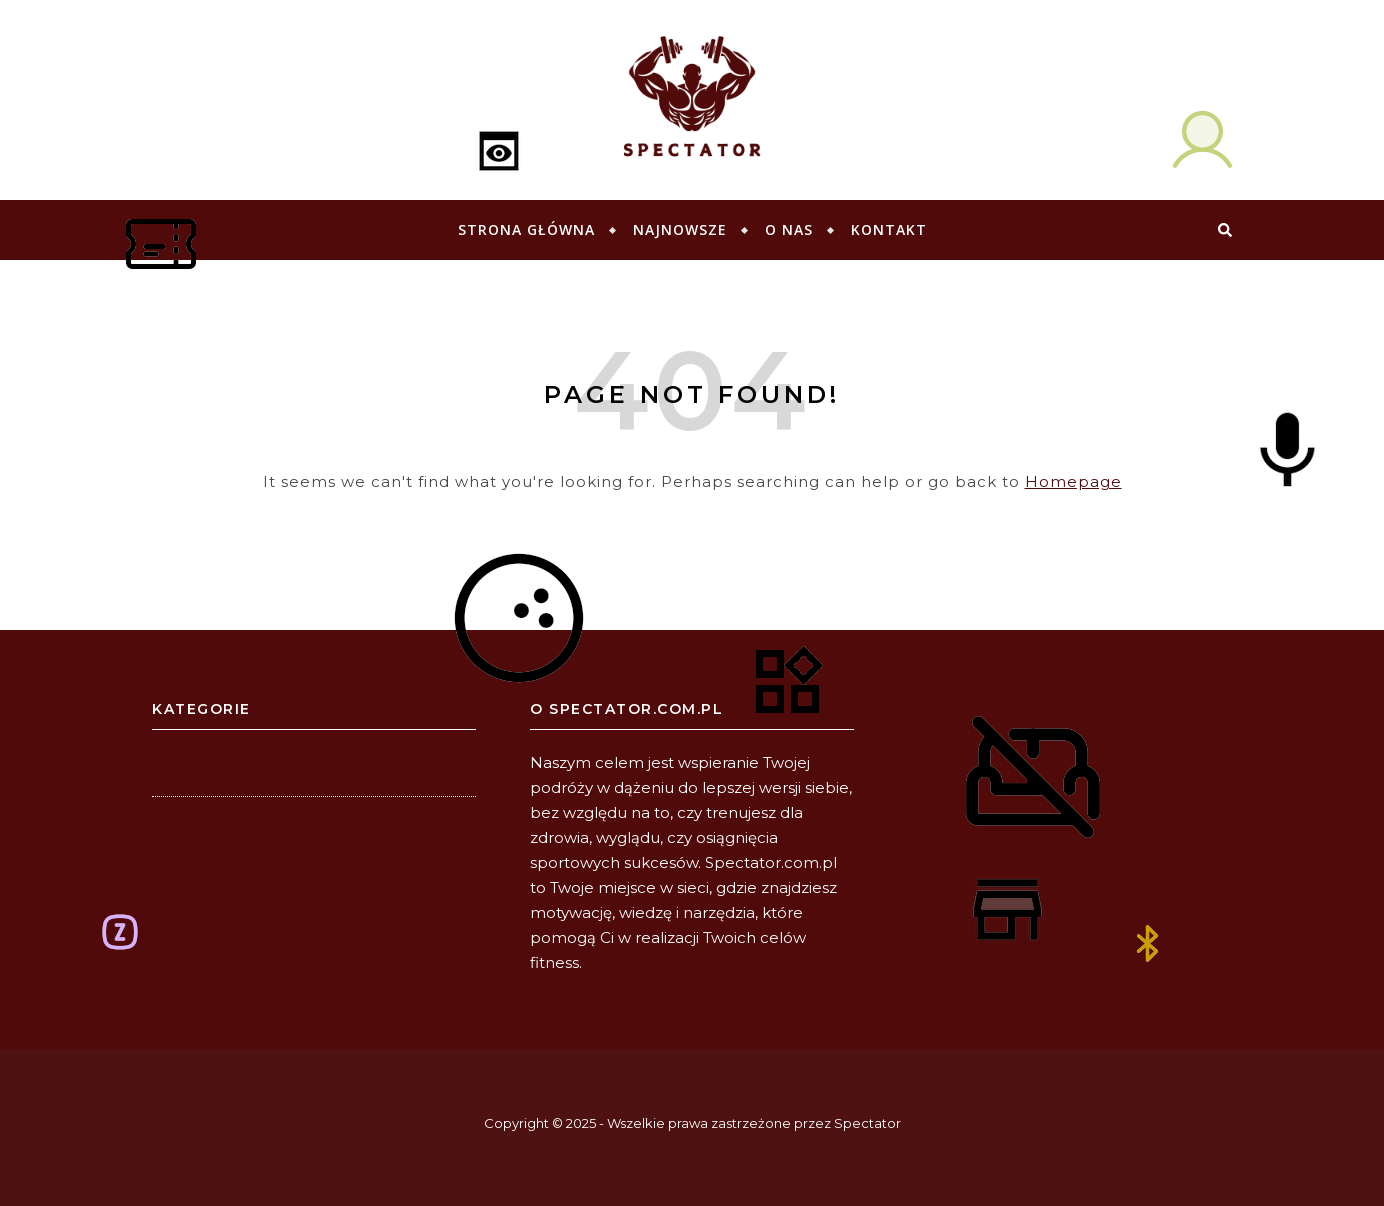 Image resolution: width=1384 pixels, height=1206 pixels. Describe the element at coordinates (120, 932) in the screenshot. I see `alphabetical sorting option (Z)` at that location.